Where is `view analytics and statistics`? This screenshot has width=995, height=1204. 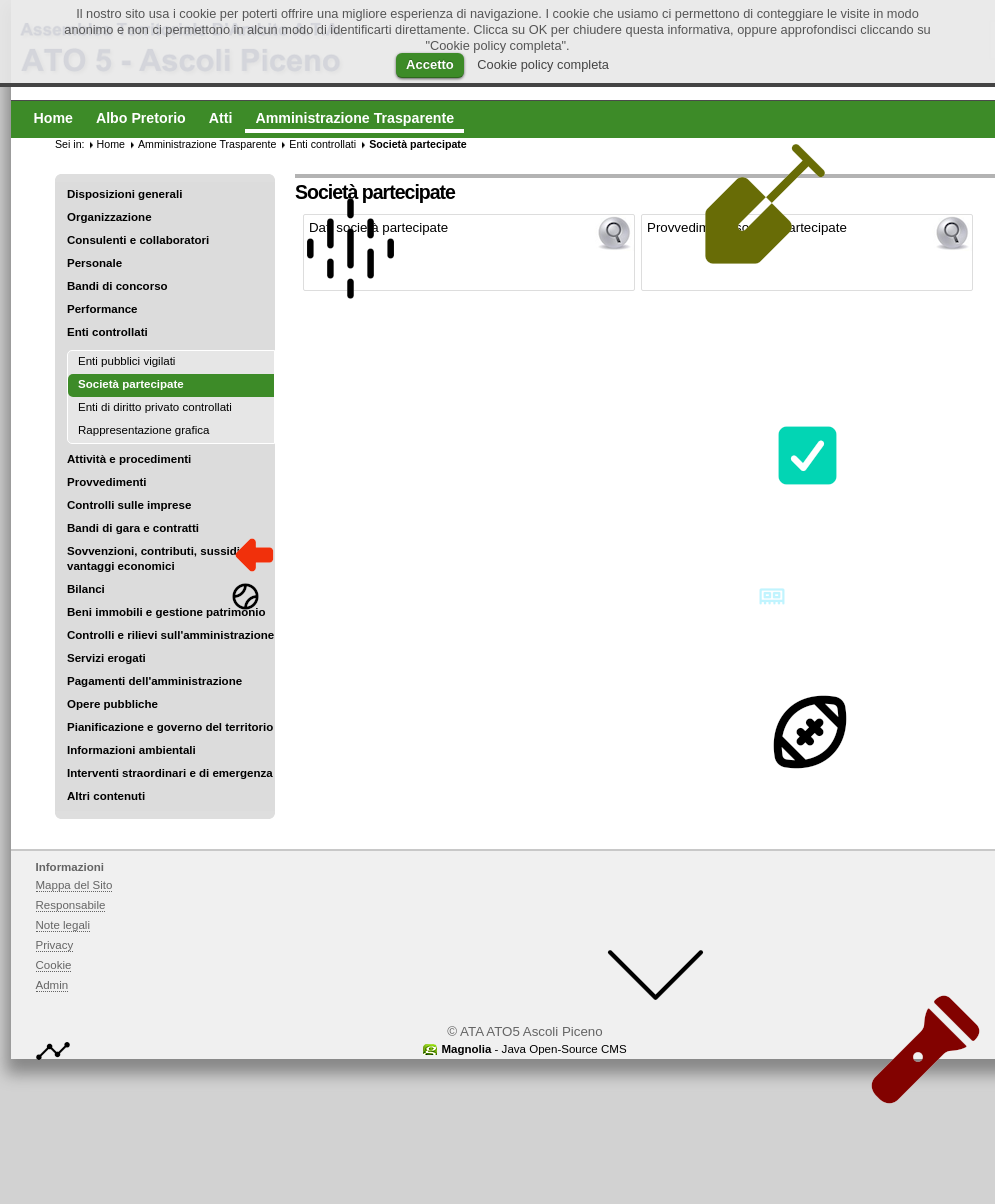 view analytics and statistics is located at coordinates (53, 1051).